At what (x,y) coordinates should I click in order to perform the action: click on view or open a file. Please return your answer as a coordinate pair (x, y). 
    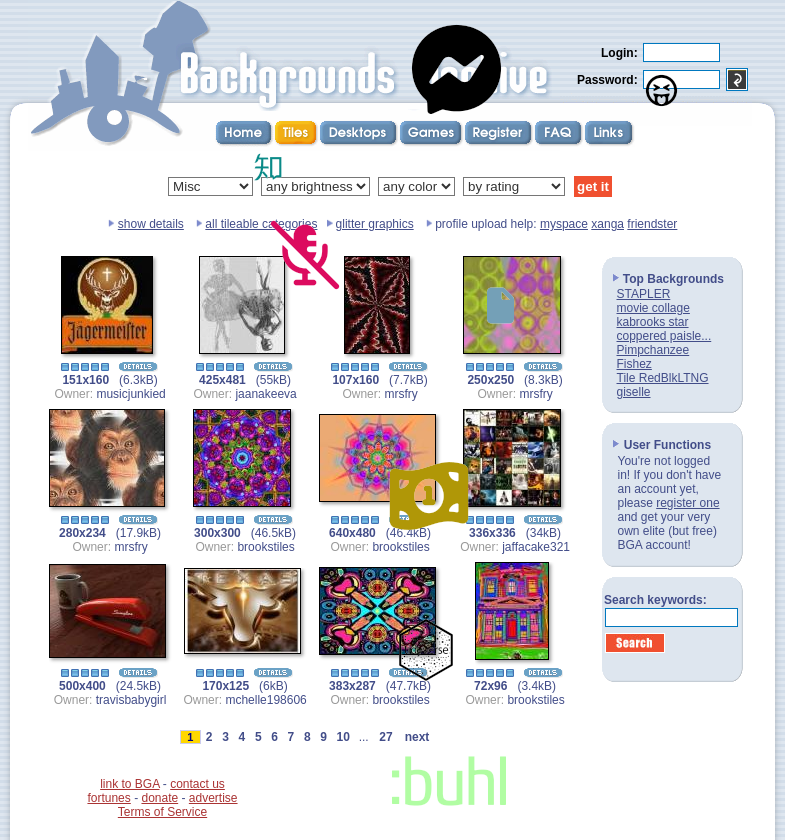
    Looking at the image, I should click on (500, 305).